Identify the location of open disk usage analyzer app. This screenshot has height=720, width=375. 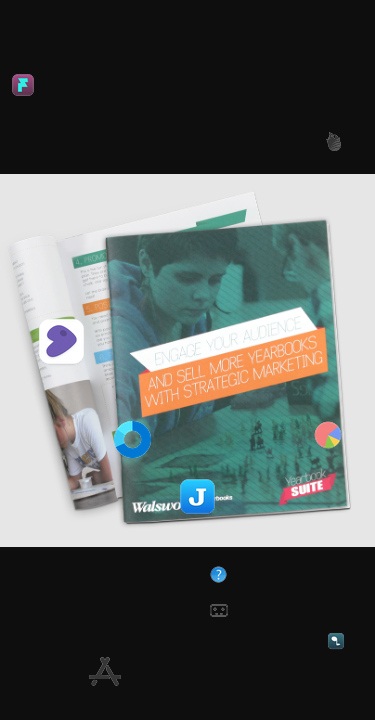
(328, 435).